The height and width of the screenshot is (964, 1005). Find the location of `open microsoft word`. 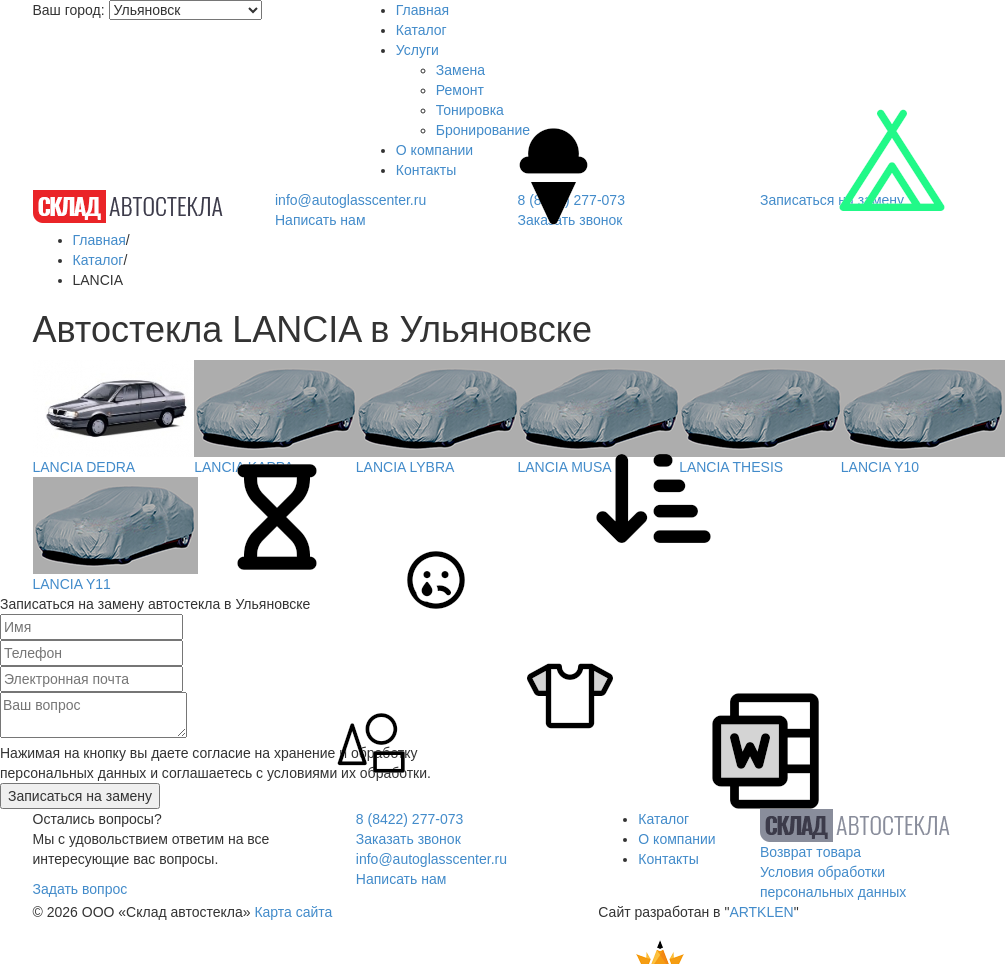

open microsoft word is located at coordinates (770, 751).